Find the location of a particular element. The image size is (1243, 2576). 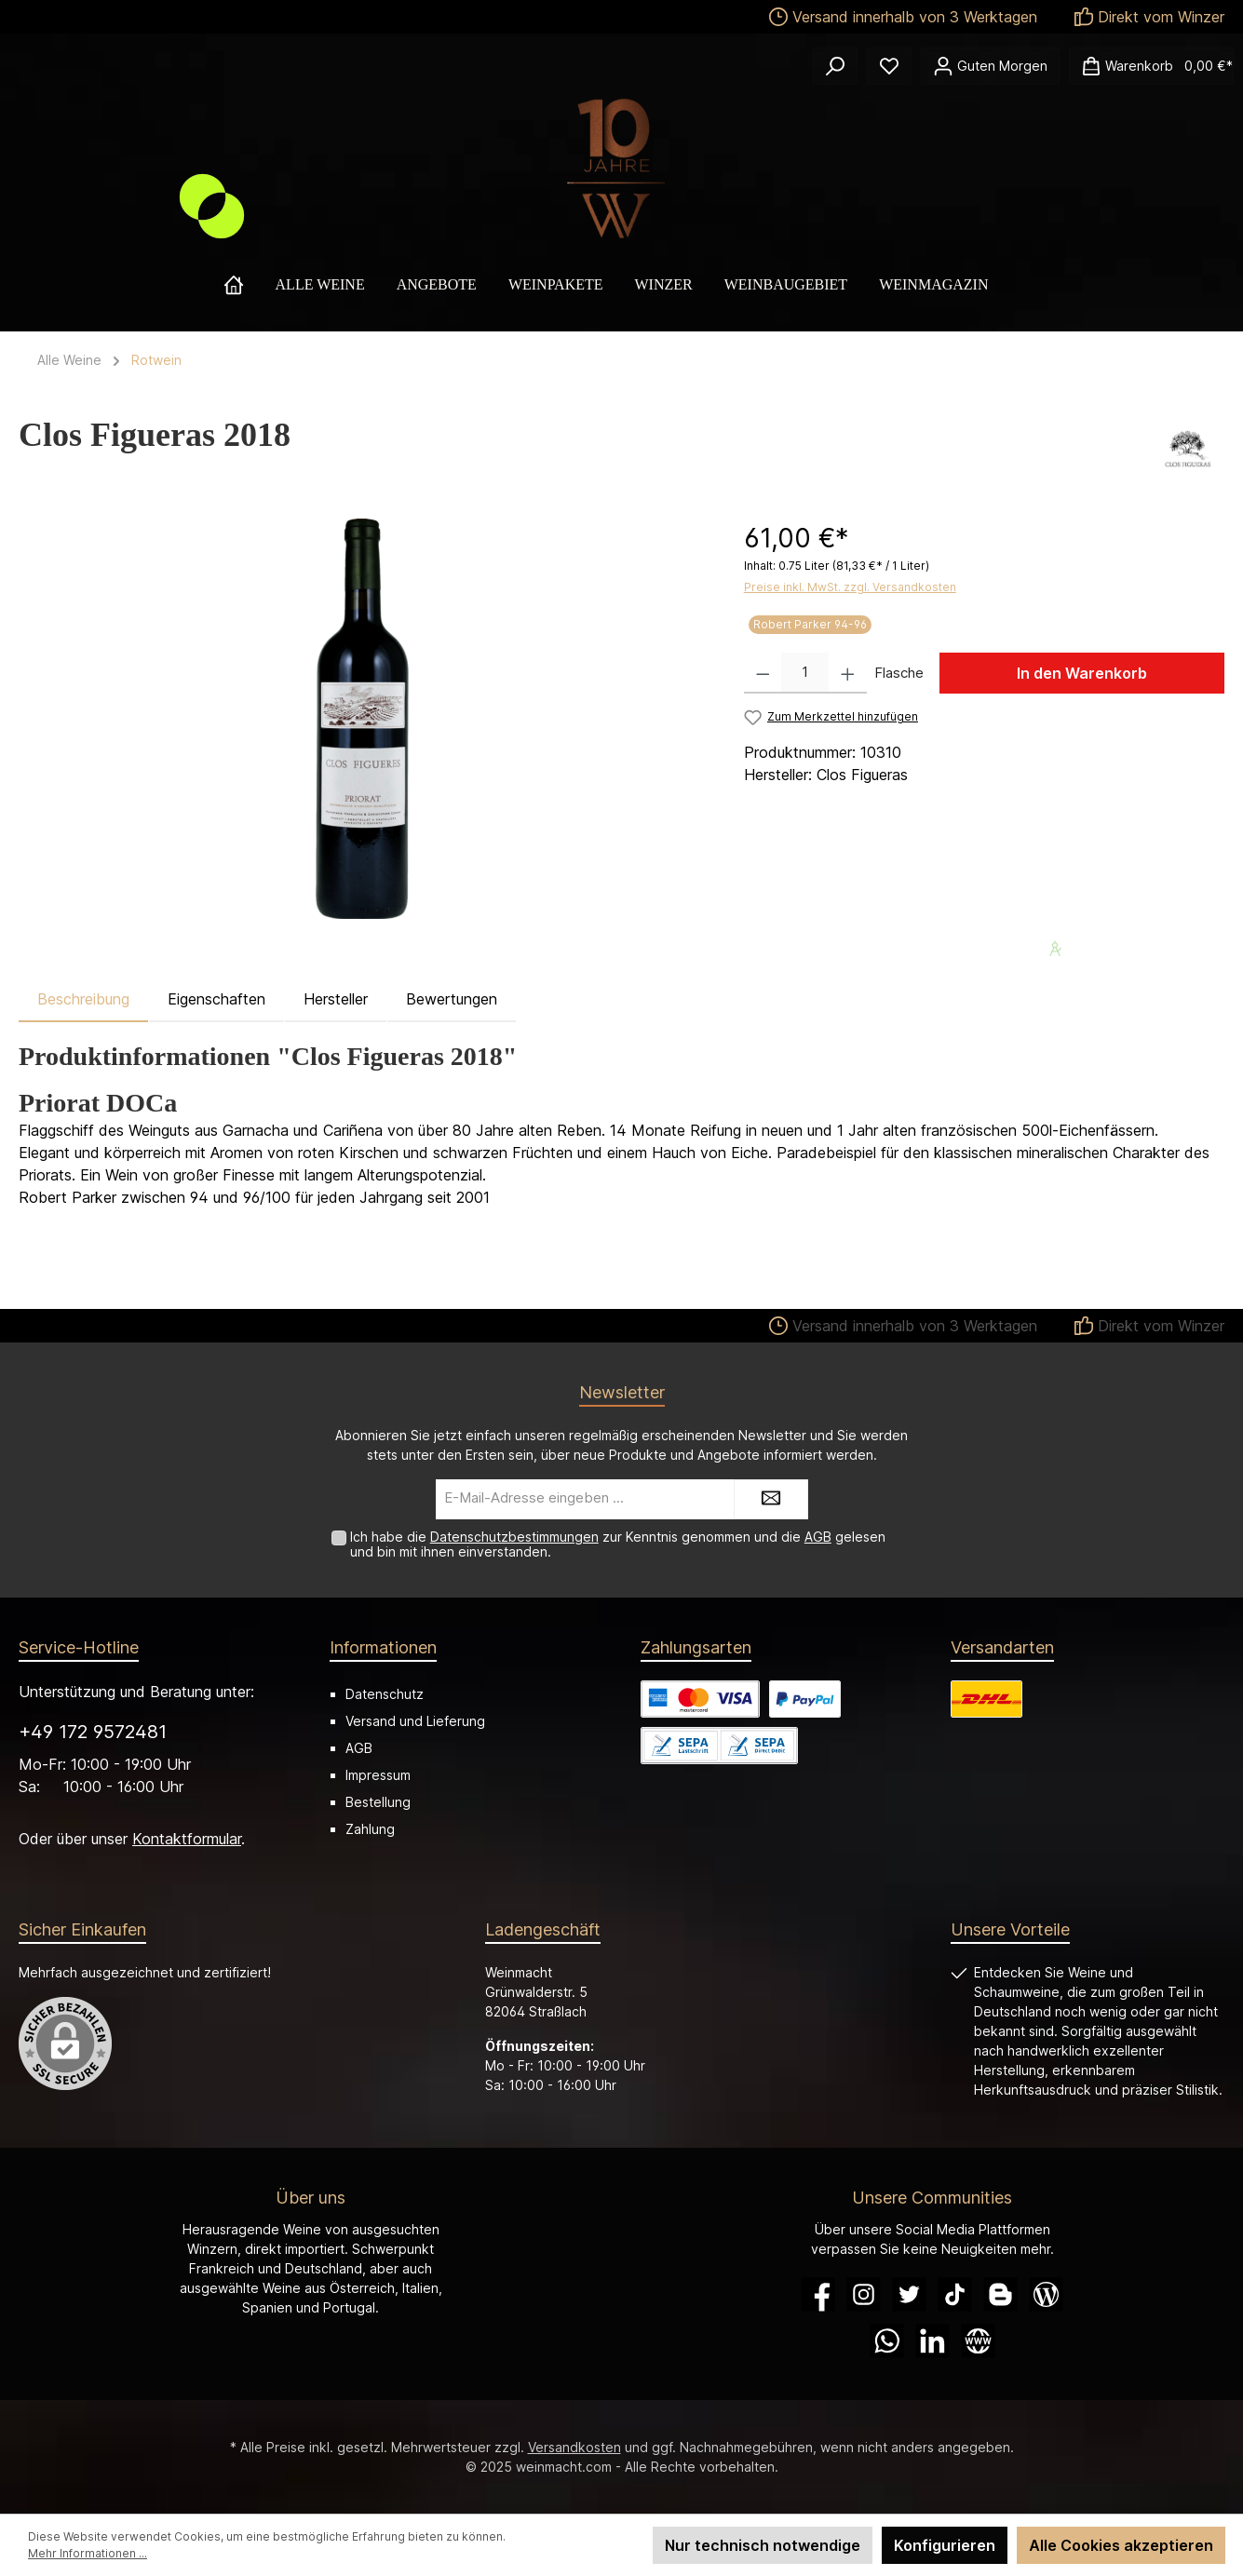

access drawing or drafting tools is located at coordinates (1055, 949).